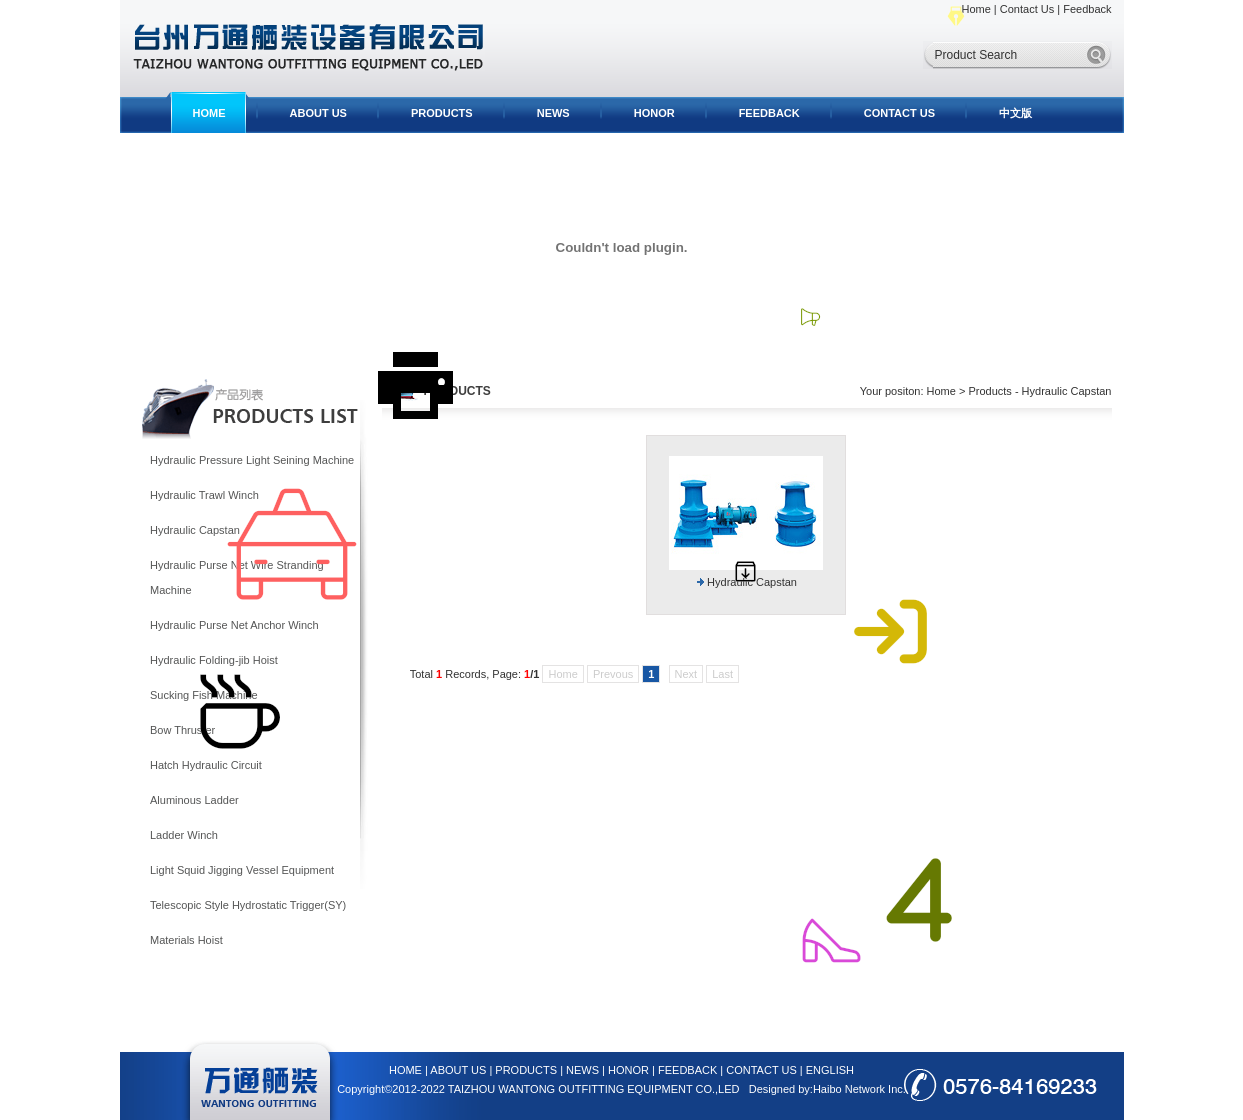 The height and width of the screenshot is (1120, 1243). What do you see at coordinates (745, 571) in the screenshot?
I see `download to storage or archive` at bounding box center [745, 571].